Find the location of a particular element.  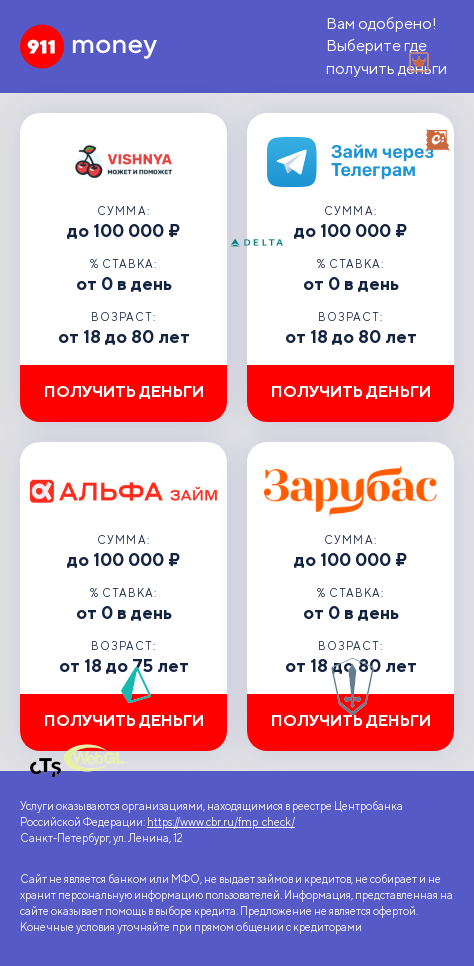

open Prisma ORM documentation or dashboard is located at coordinates (136, 685).